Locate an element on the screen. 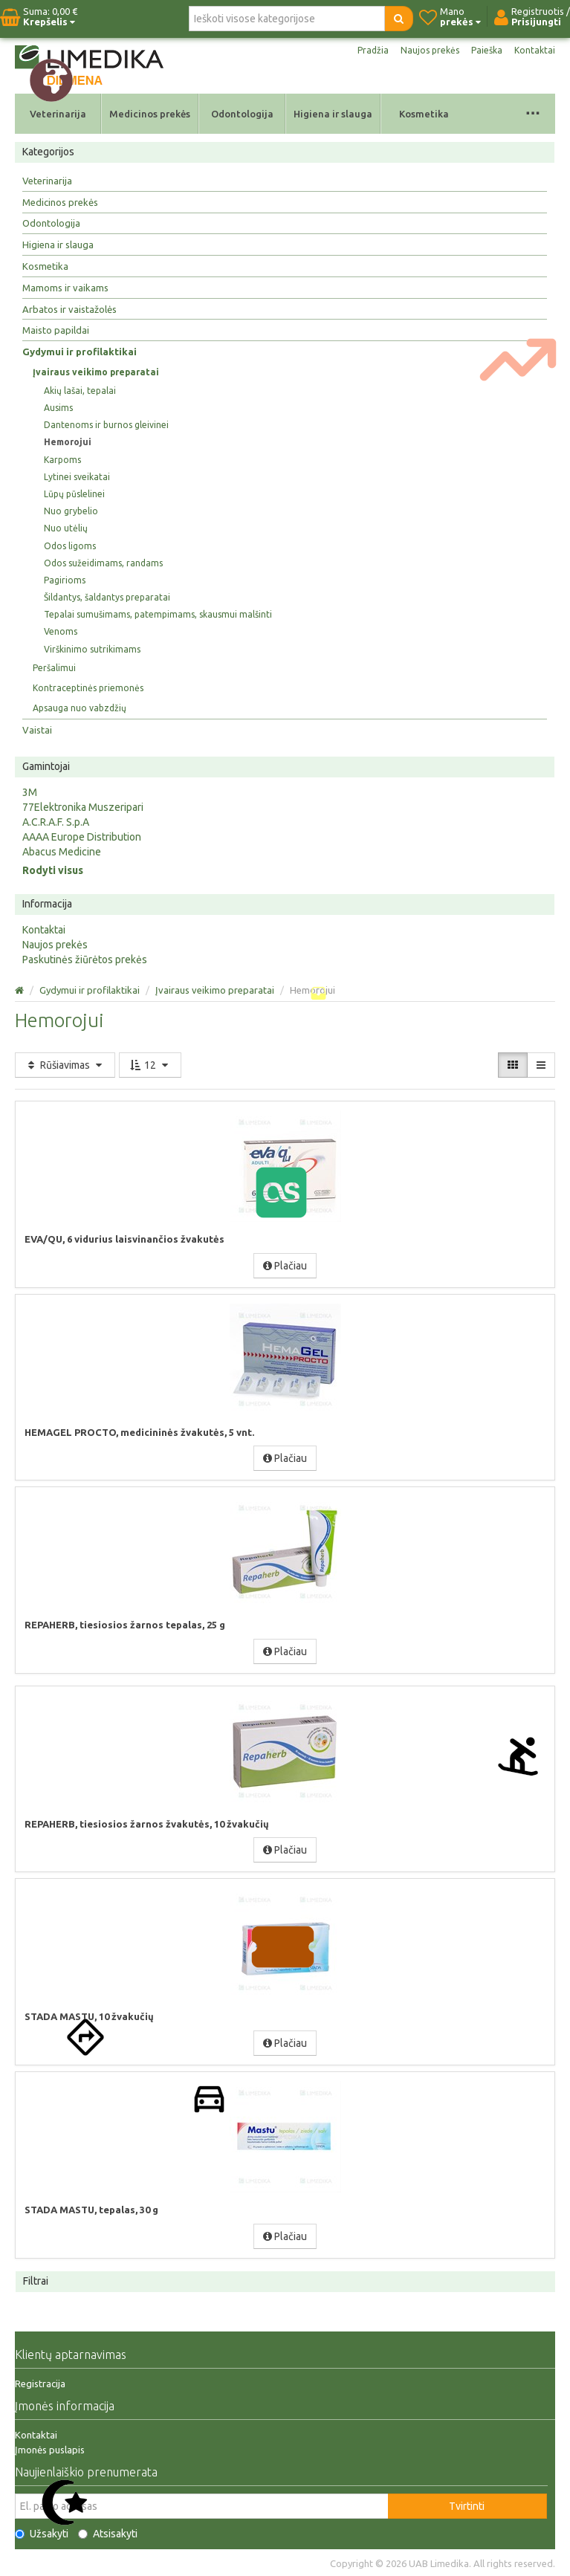 The image size is (570, 2576). indicates islamic religious content or settings is located at coordinates (65, 2502).